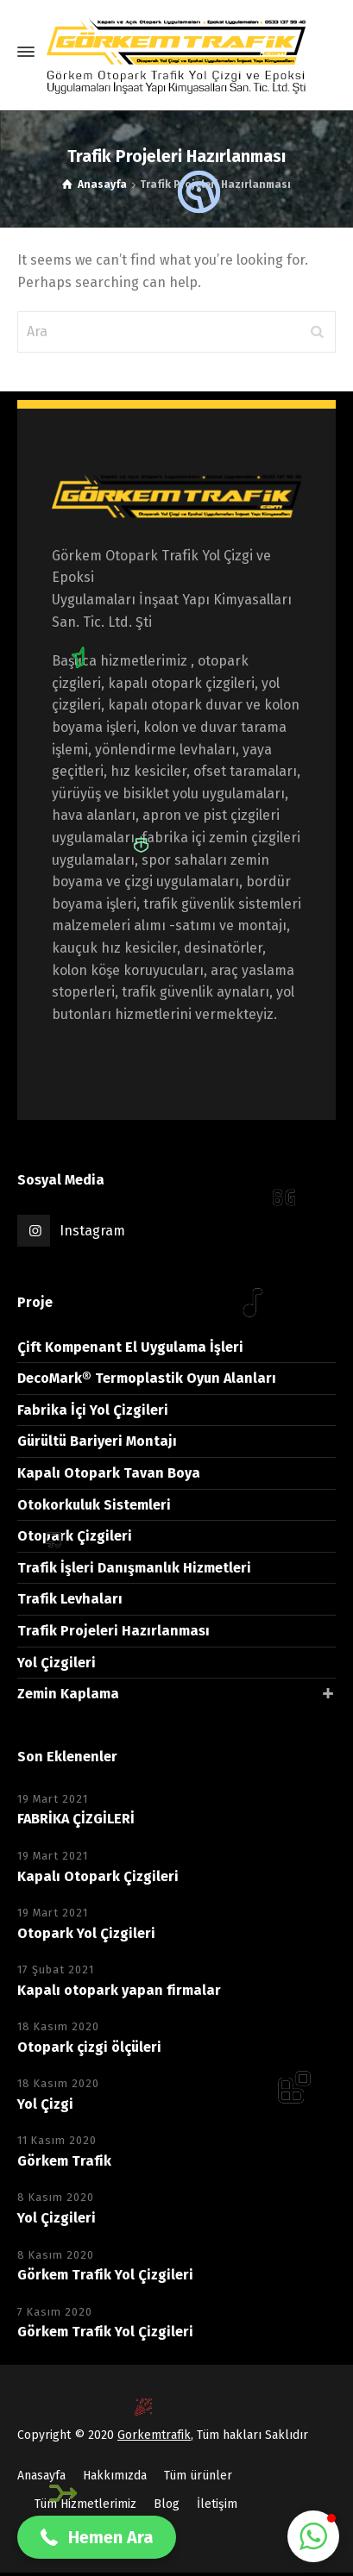  What do you see at coordinates (199, 191) in the screenshot?
I see `link to Deno runtime or project` at bounding box center [199, 191].